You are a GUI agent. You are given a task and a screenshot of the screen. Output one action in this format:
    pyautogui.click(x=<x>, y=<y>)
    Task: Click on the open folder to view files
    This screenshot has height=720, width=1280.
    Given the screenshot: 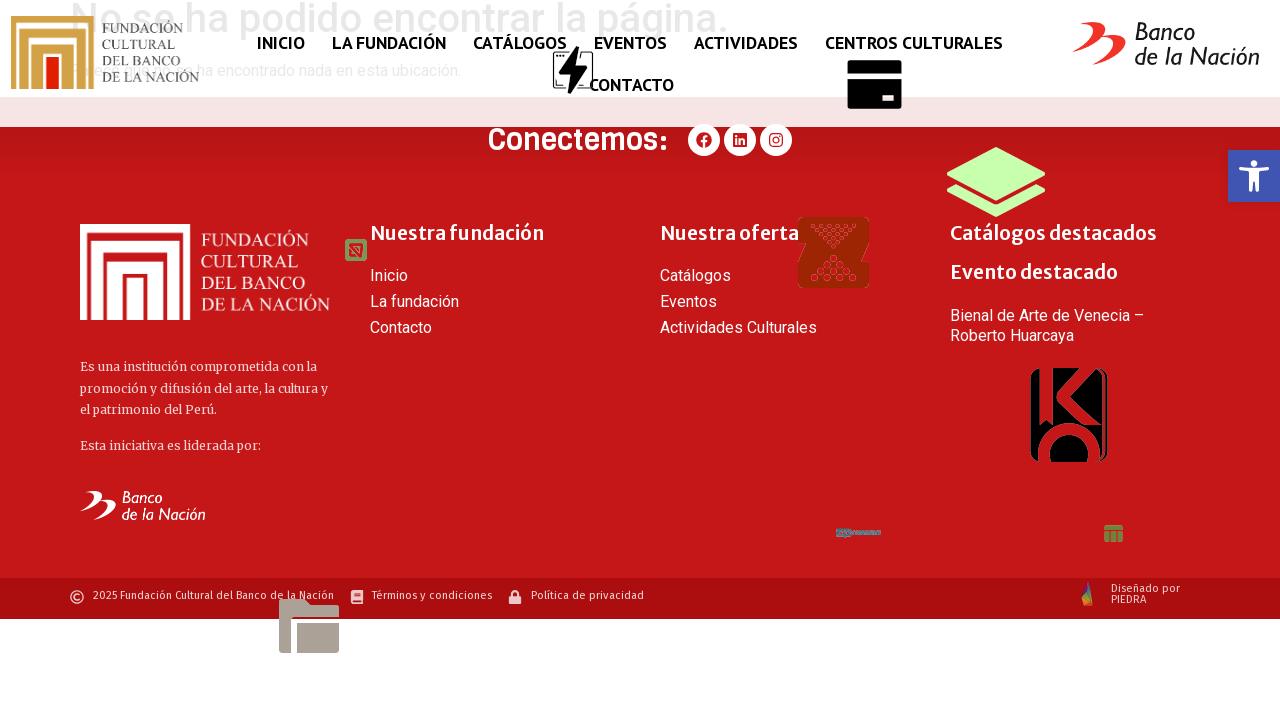 What is the action you would take?
    pyautogui.click(x=309, y=626)
    